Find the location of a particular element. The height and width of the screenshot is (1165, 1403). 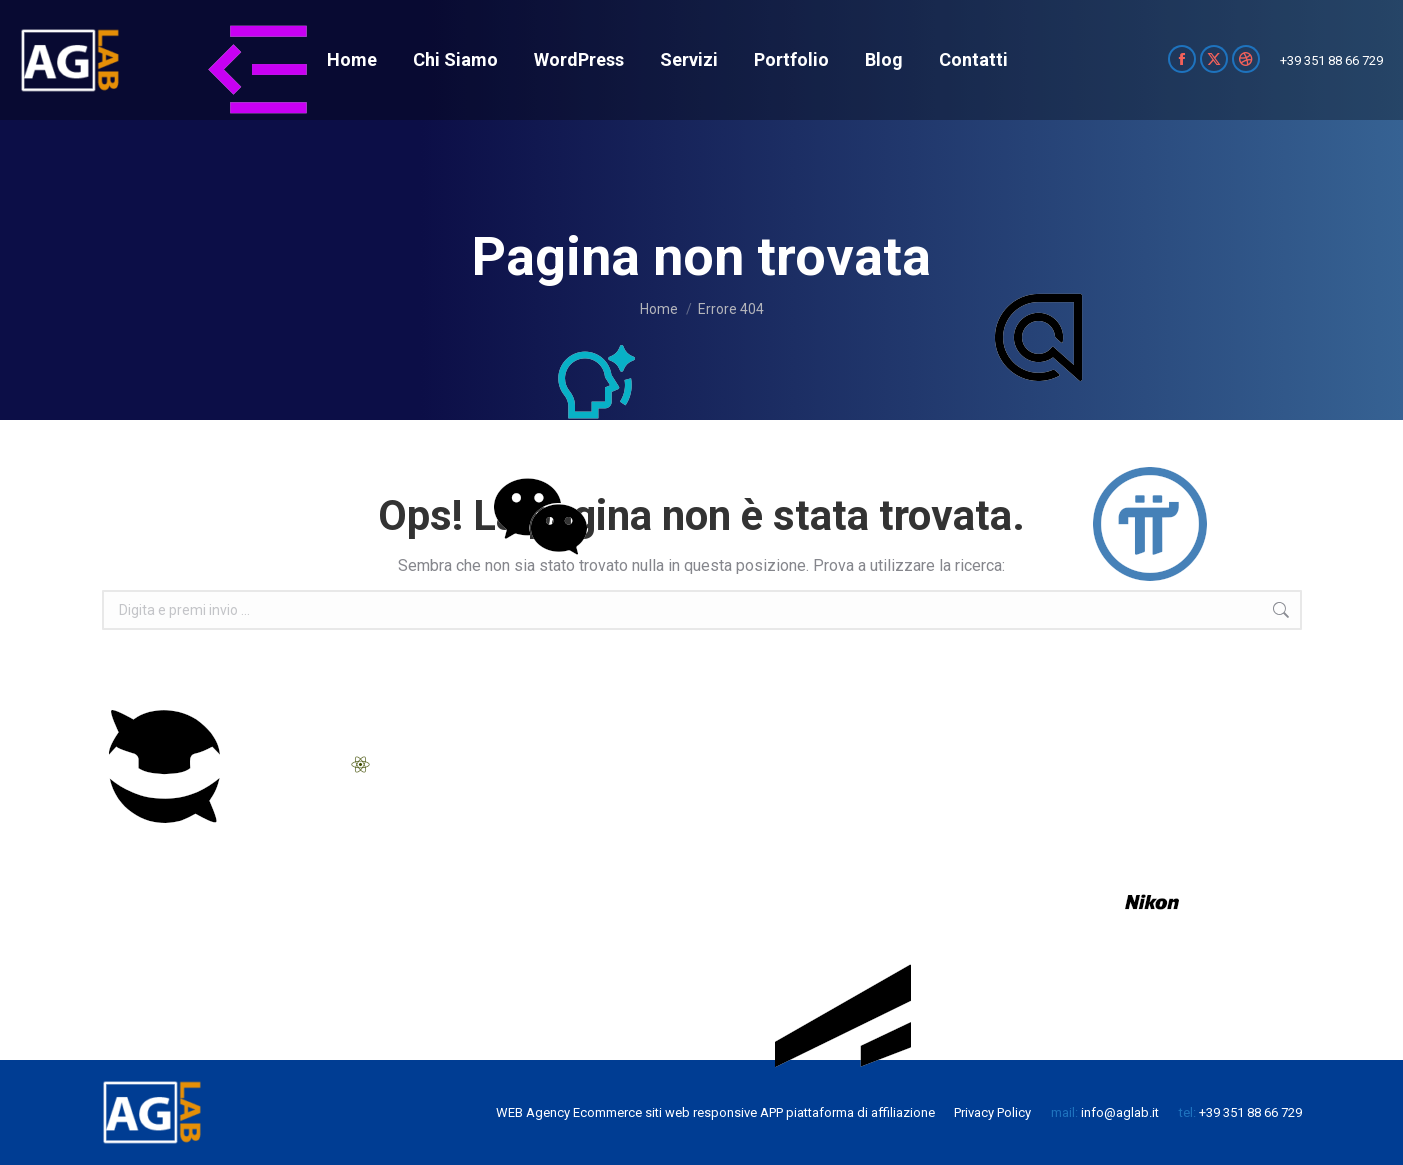

react javascript library logo is located at coordinates (360, 764).